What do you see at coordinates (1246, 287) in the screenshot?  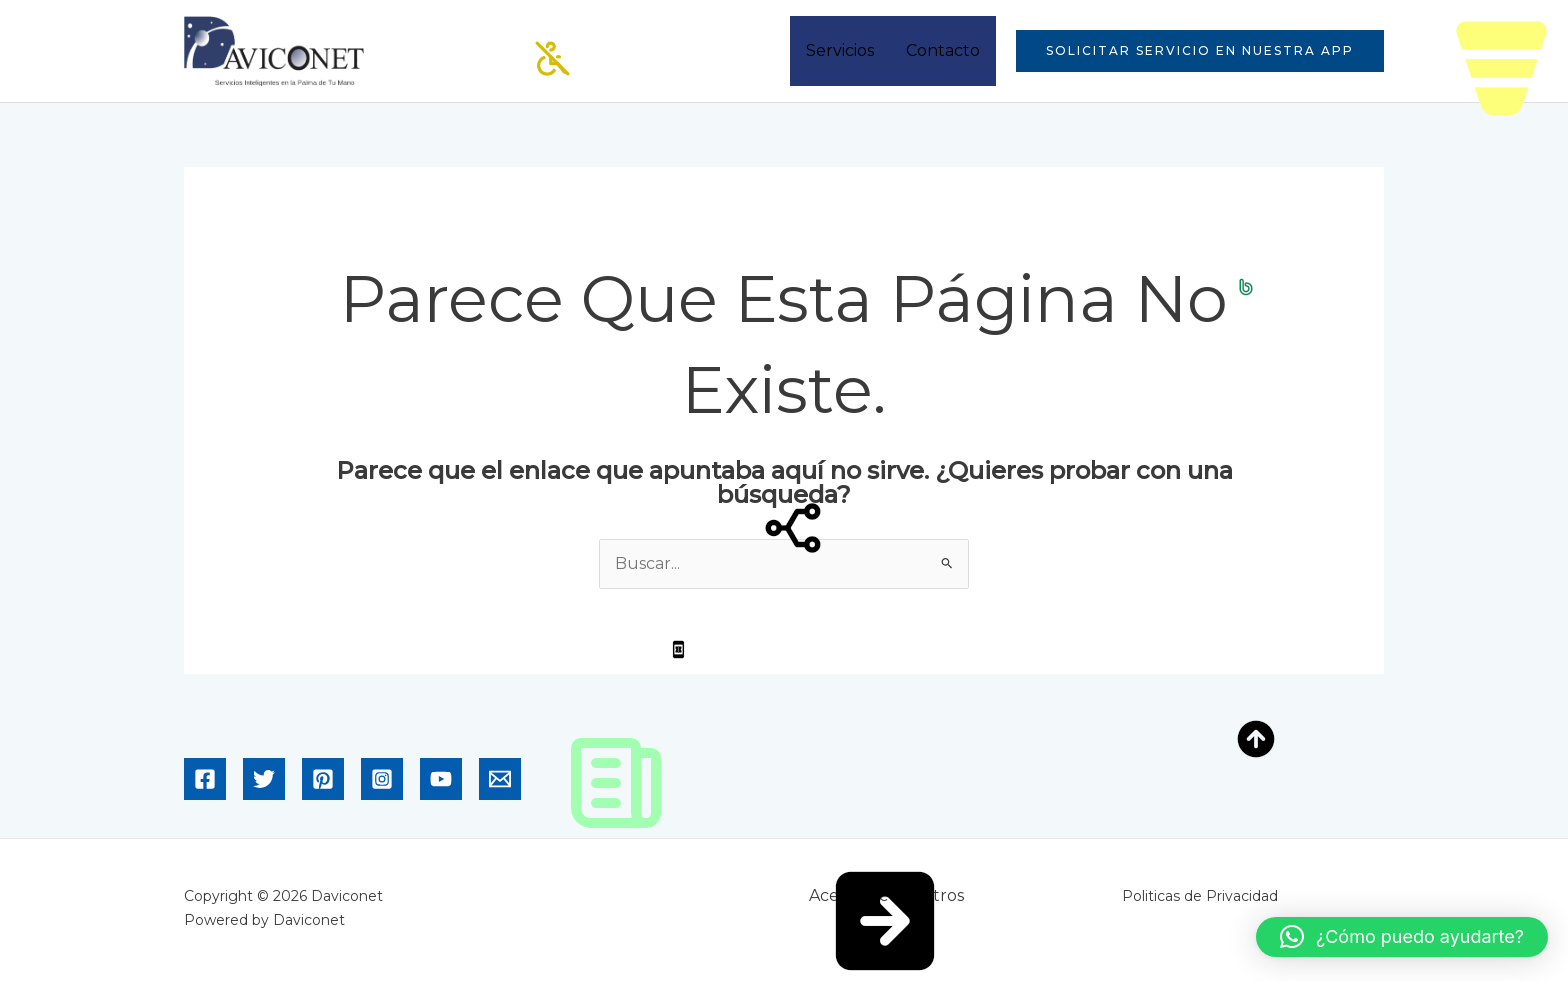 I see `bebo social network logo` at bounding box center [1246, 287].